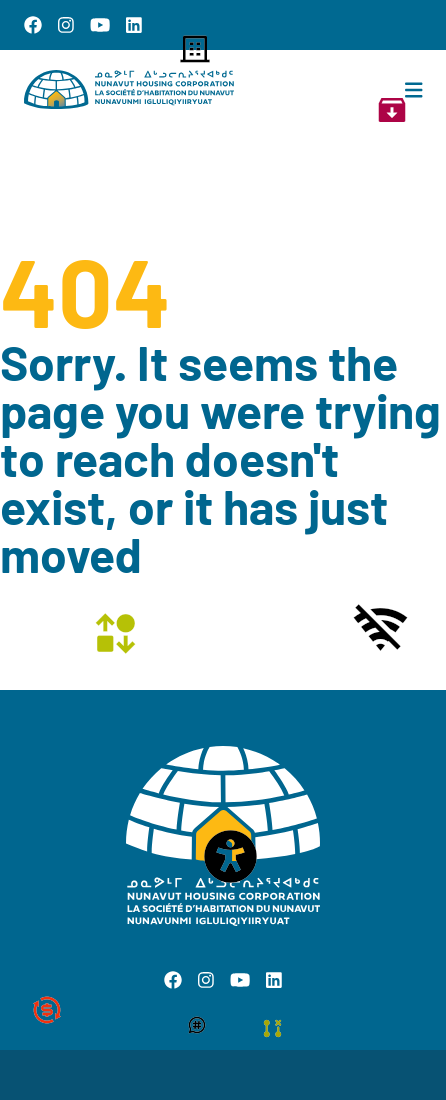 The height and width of the screenshot is (1100, 446). I want to click on enable accessibility features, so click(230, 856).